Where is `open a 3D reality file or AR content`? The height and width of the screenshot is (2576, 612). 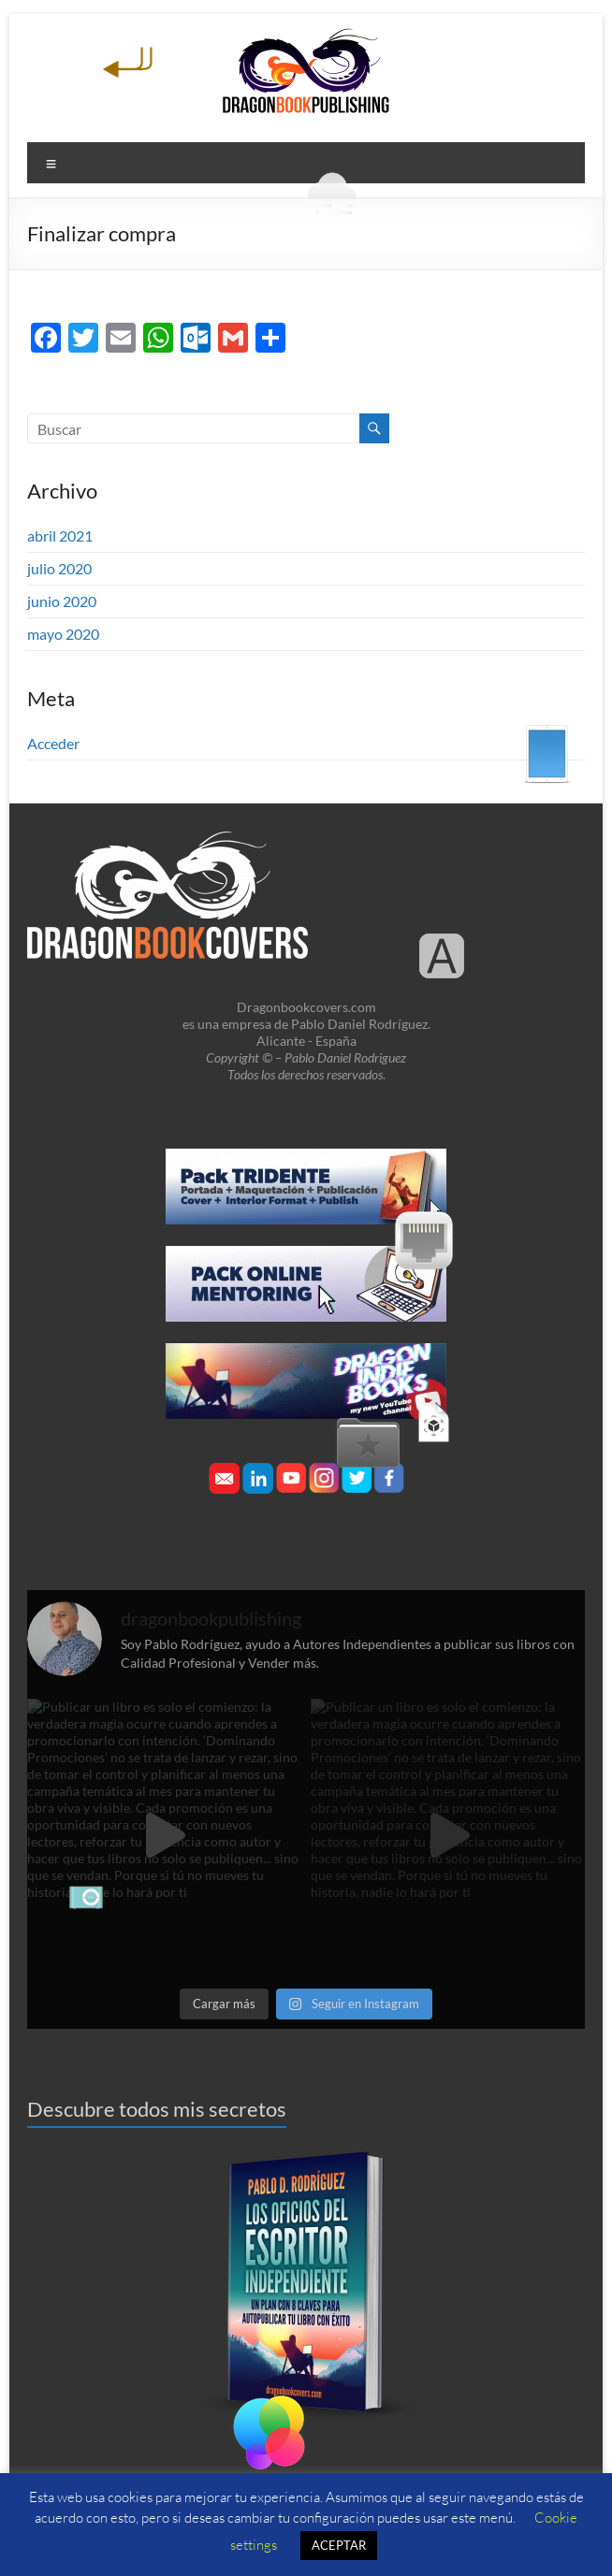
open a 3D reality file or AR content is located at coordinates (433, 1423).